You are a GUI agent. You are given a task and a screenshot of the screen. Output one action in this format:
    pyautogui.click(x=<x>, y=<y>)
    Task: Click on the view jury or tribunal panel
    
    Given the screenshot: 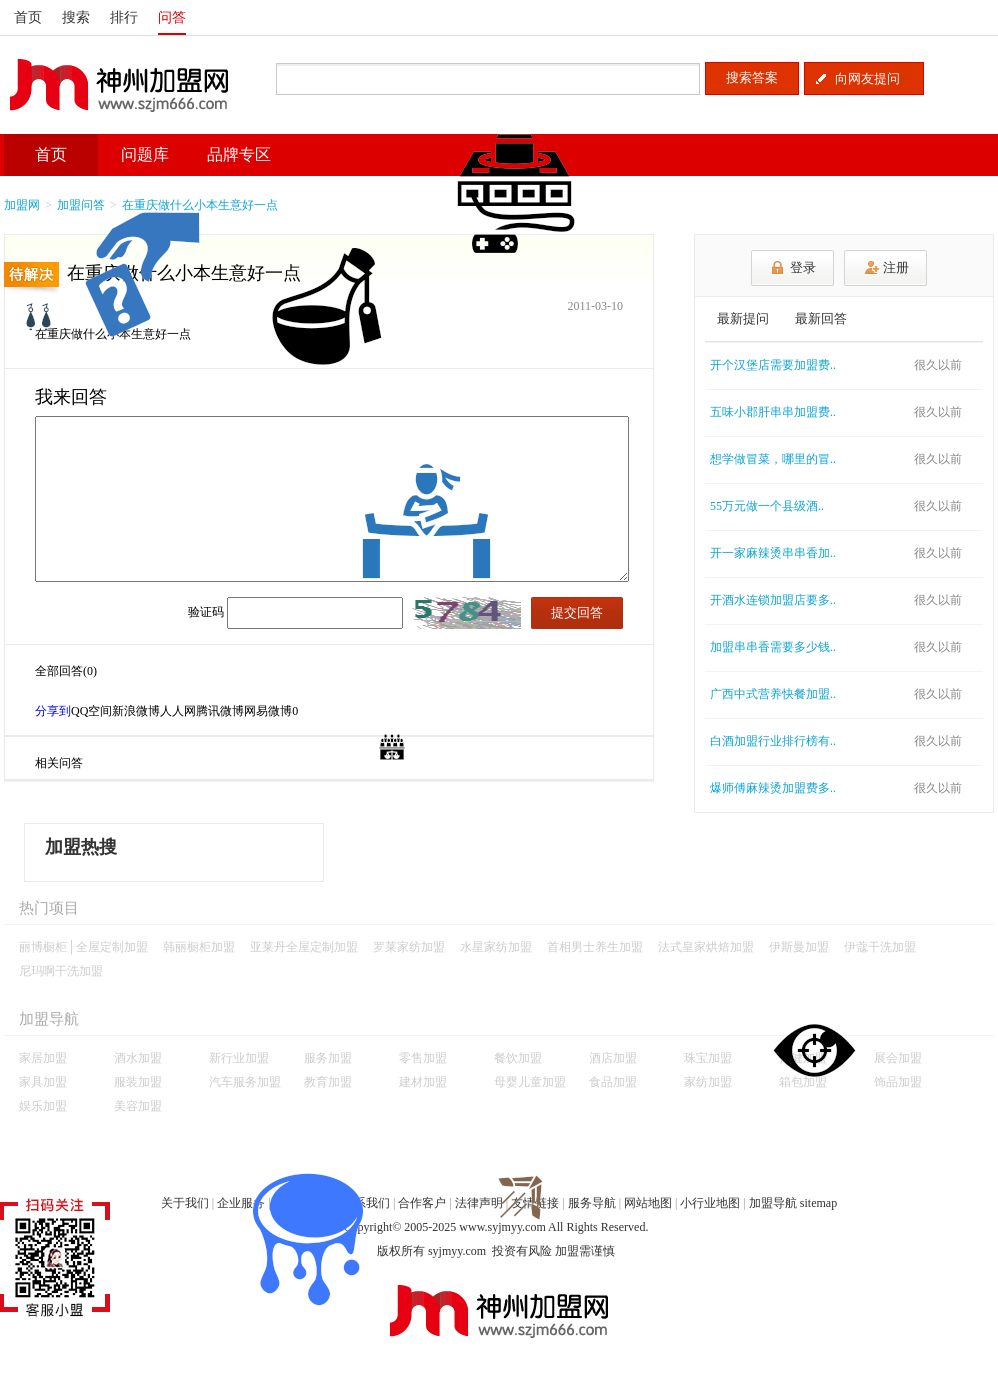 What is the action you would take?
    pyautogui.click(x=392, y=747)
    